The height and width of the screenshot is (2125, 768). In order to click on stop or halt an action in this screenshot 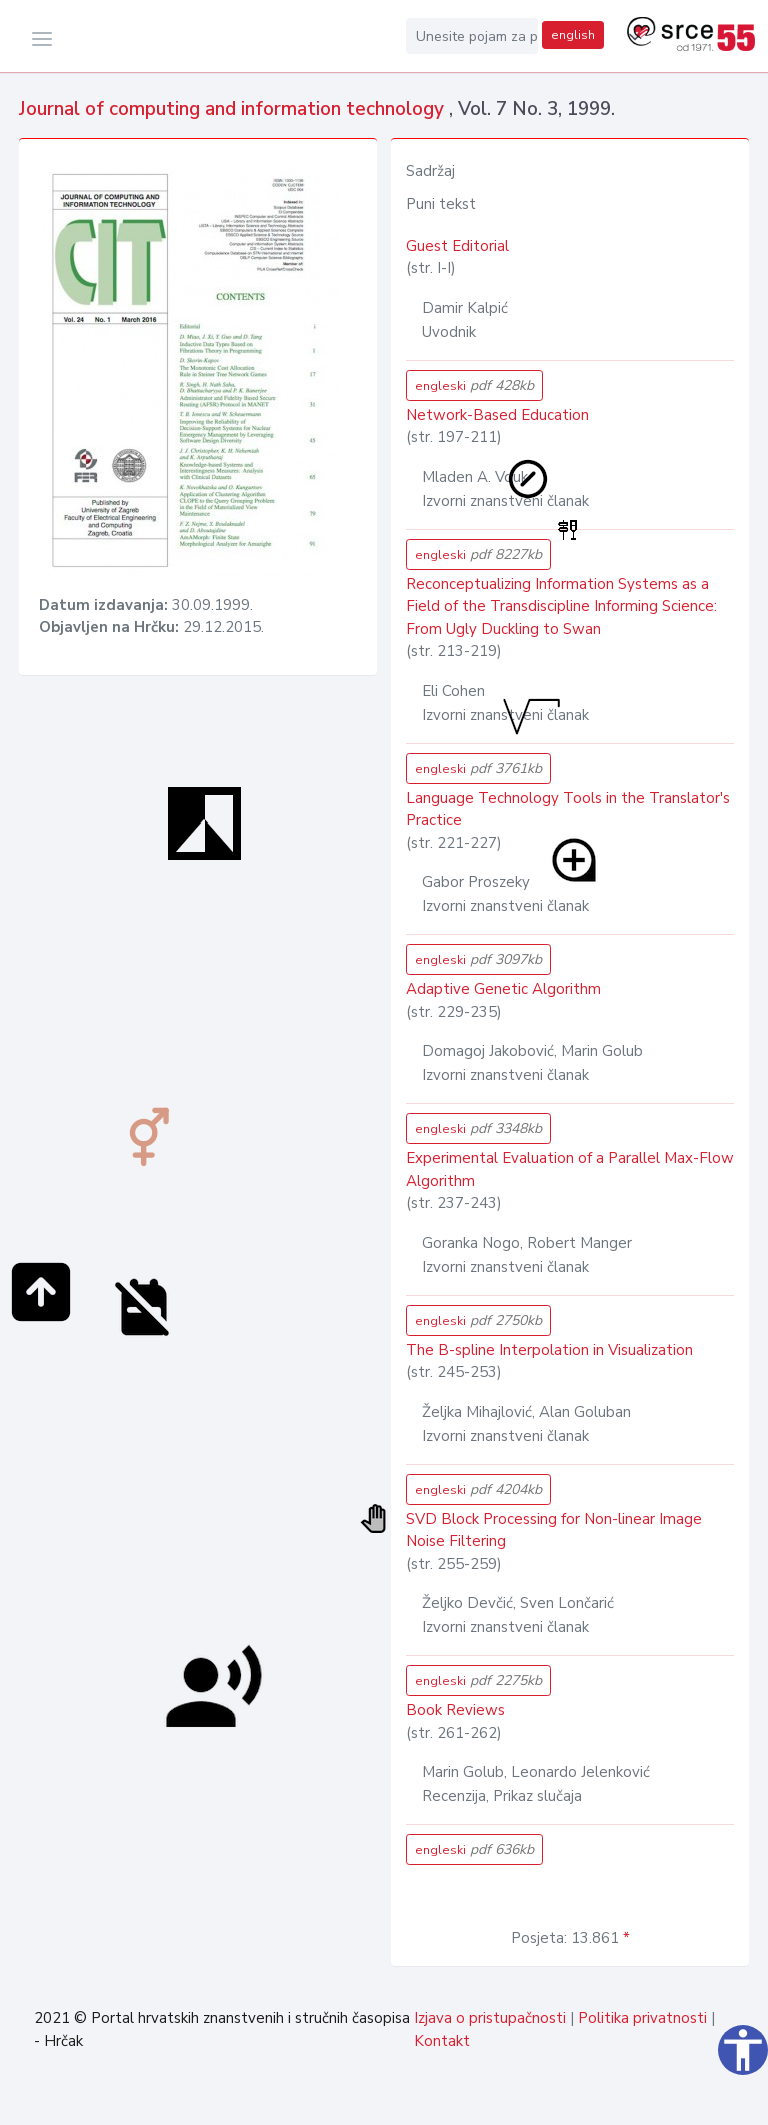, I will do `click(373, 1518)`.